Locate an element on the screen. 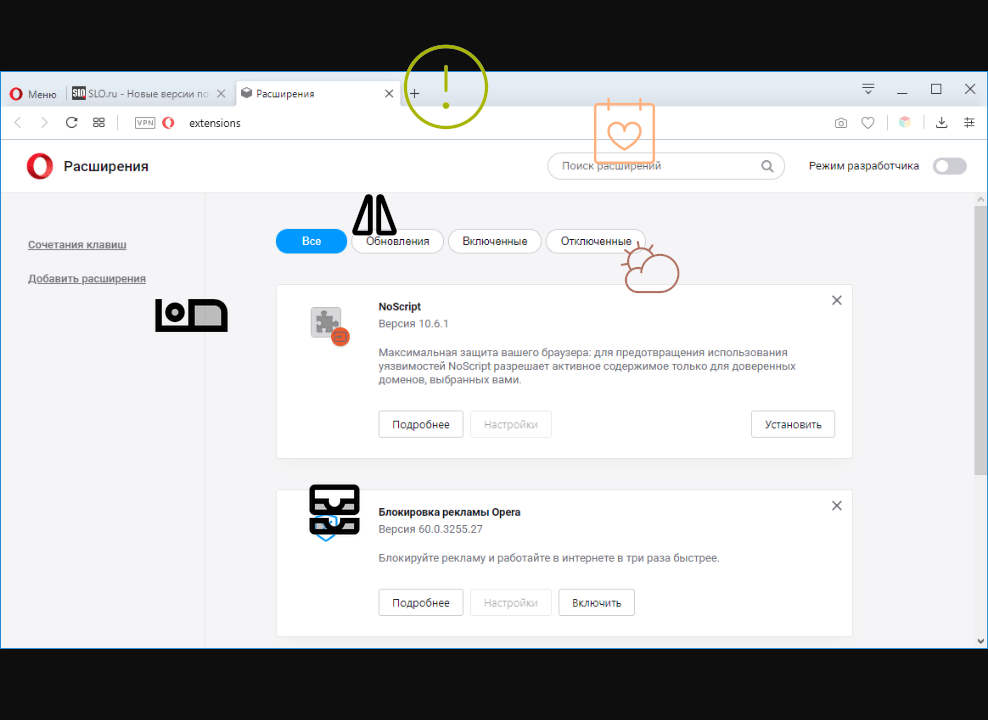 Image resolution: width=988 pixels, height=720 pixels. view favorite or loved events is located at coordinates (624, 133).